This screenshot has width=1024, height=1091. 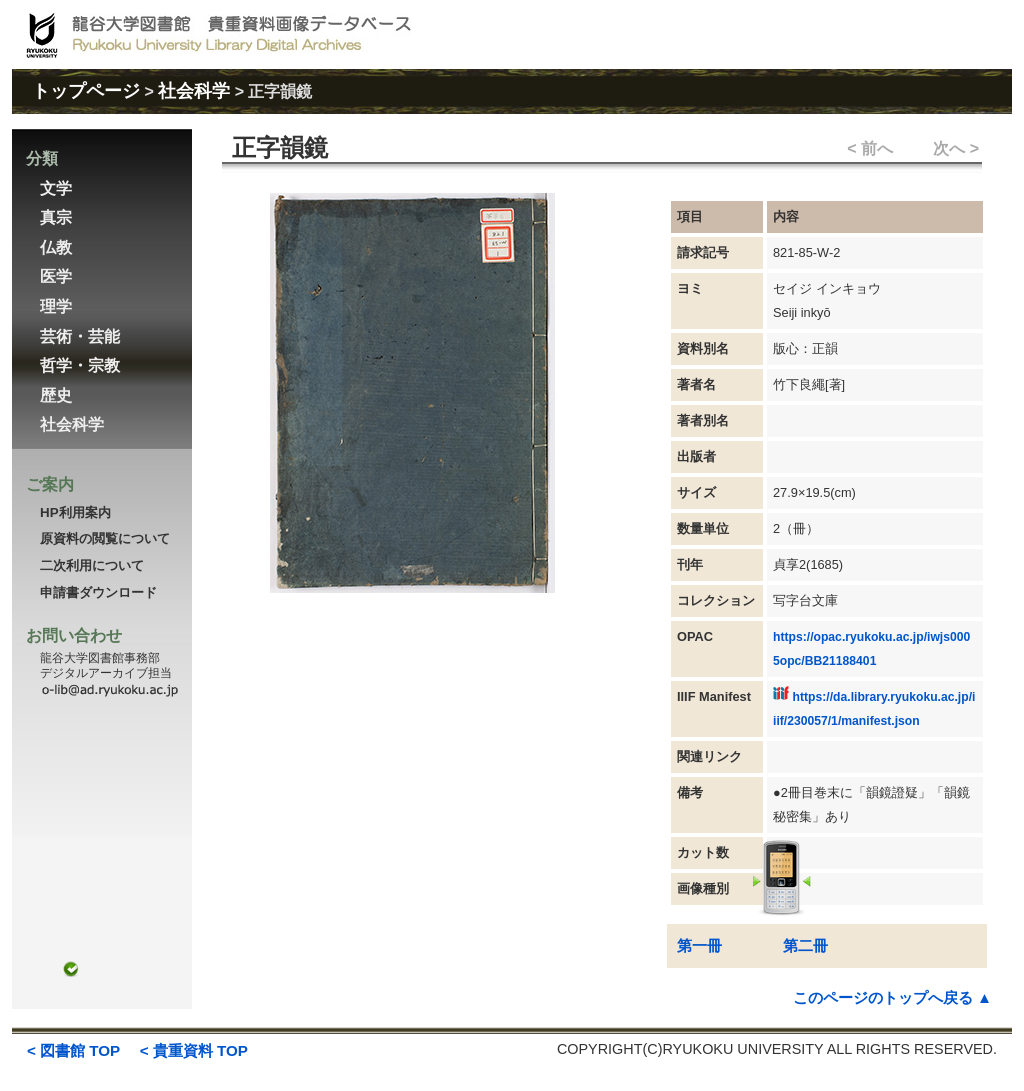 I want to click on indicates active cellular network connection, so click(x=782, y=878).